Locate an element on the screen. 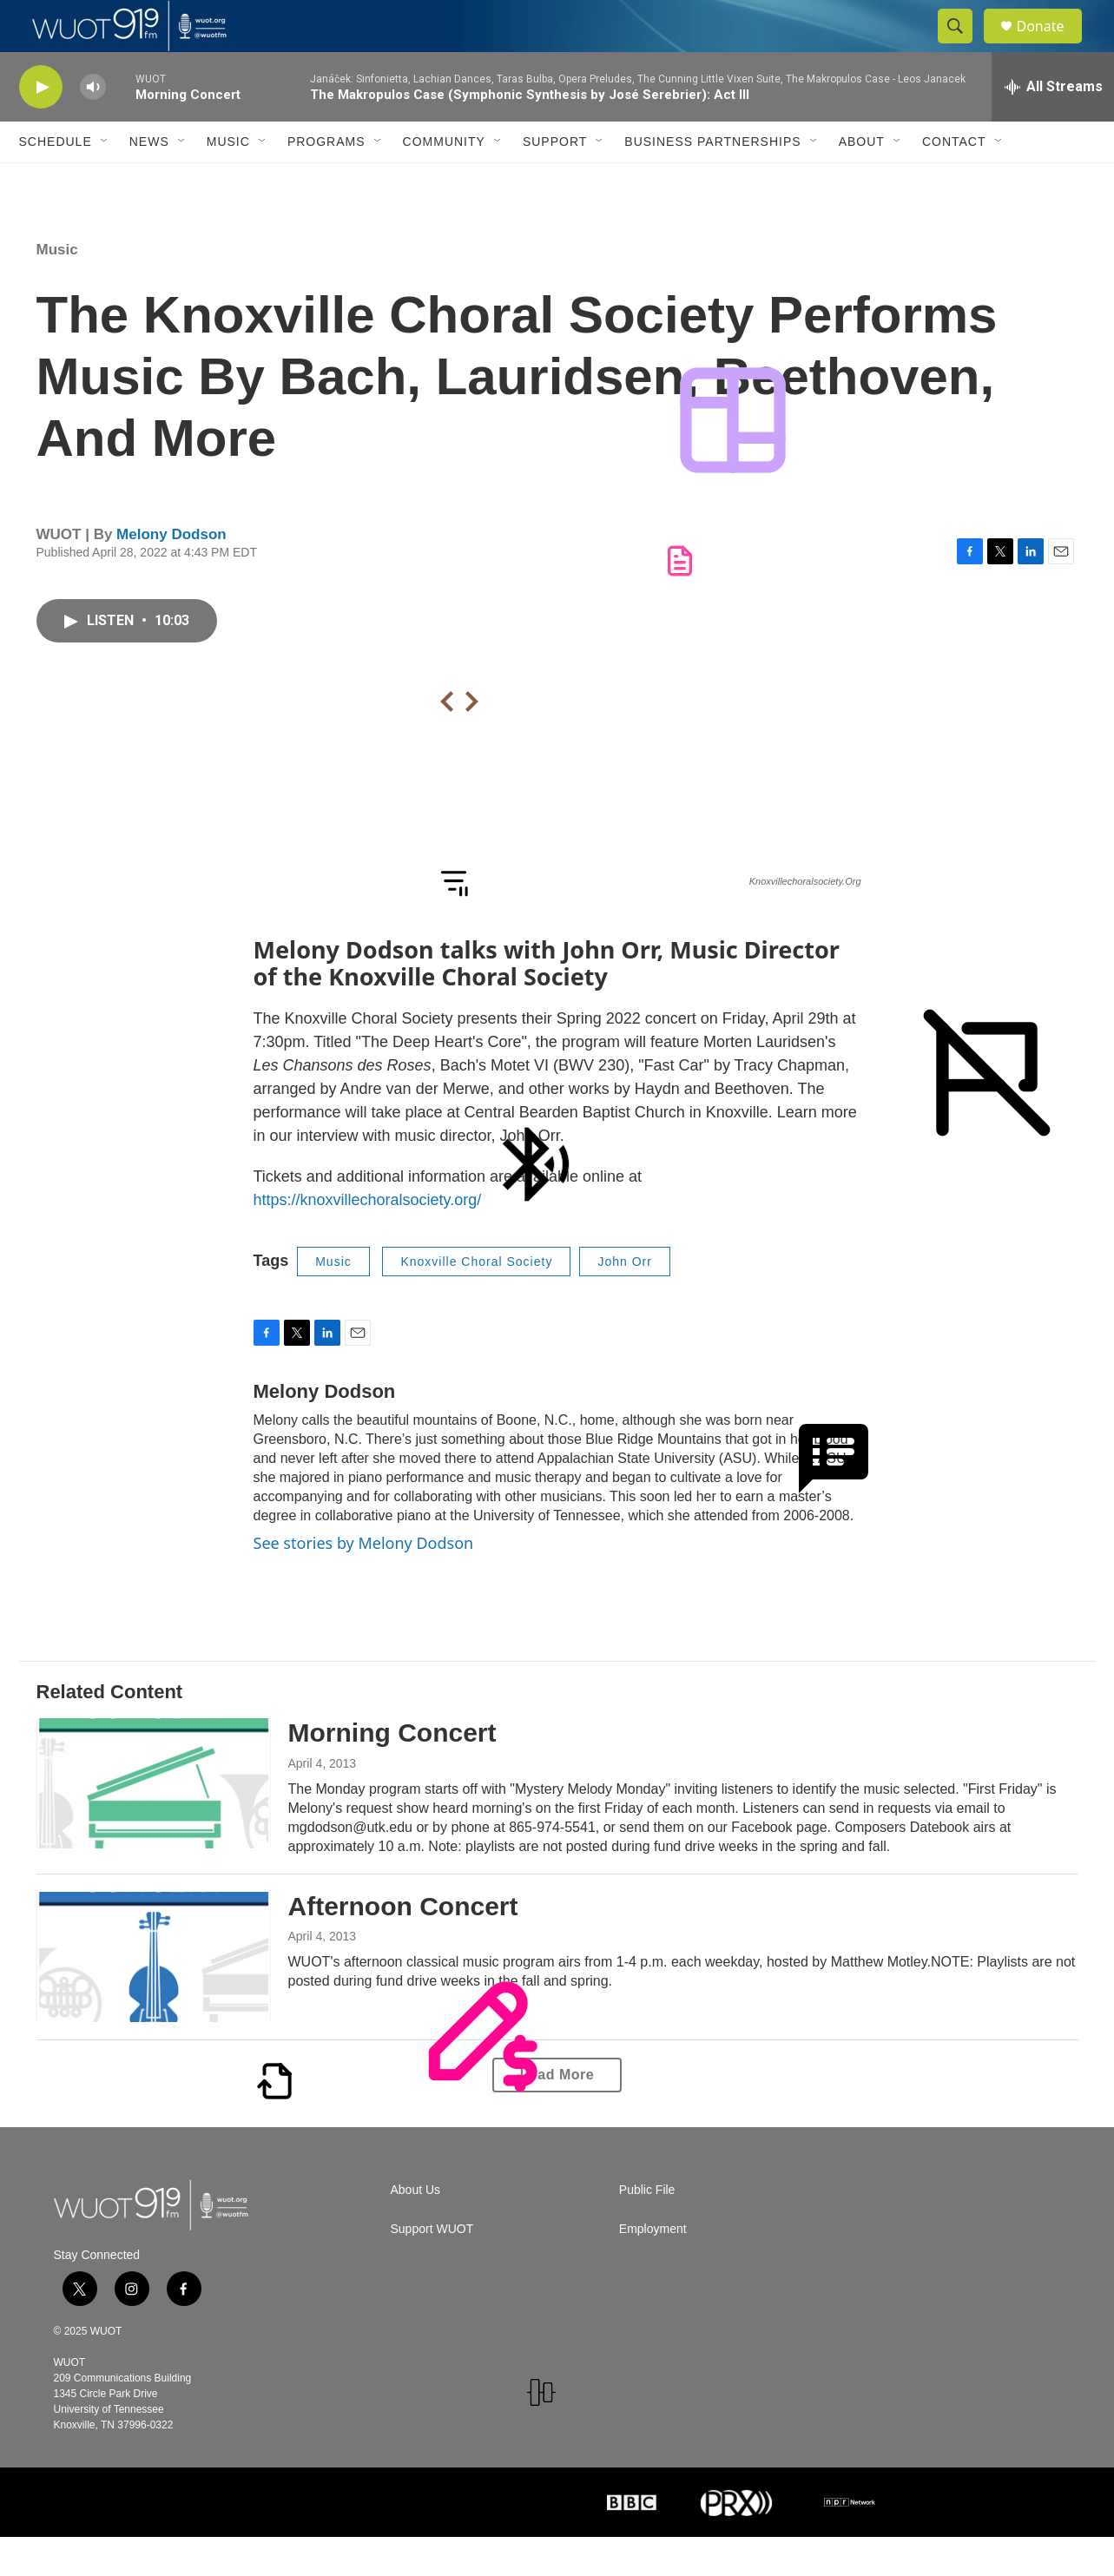 This screenshot has height=2576, width=1114. view or edit source code is located at coordinates (459, 702).